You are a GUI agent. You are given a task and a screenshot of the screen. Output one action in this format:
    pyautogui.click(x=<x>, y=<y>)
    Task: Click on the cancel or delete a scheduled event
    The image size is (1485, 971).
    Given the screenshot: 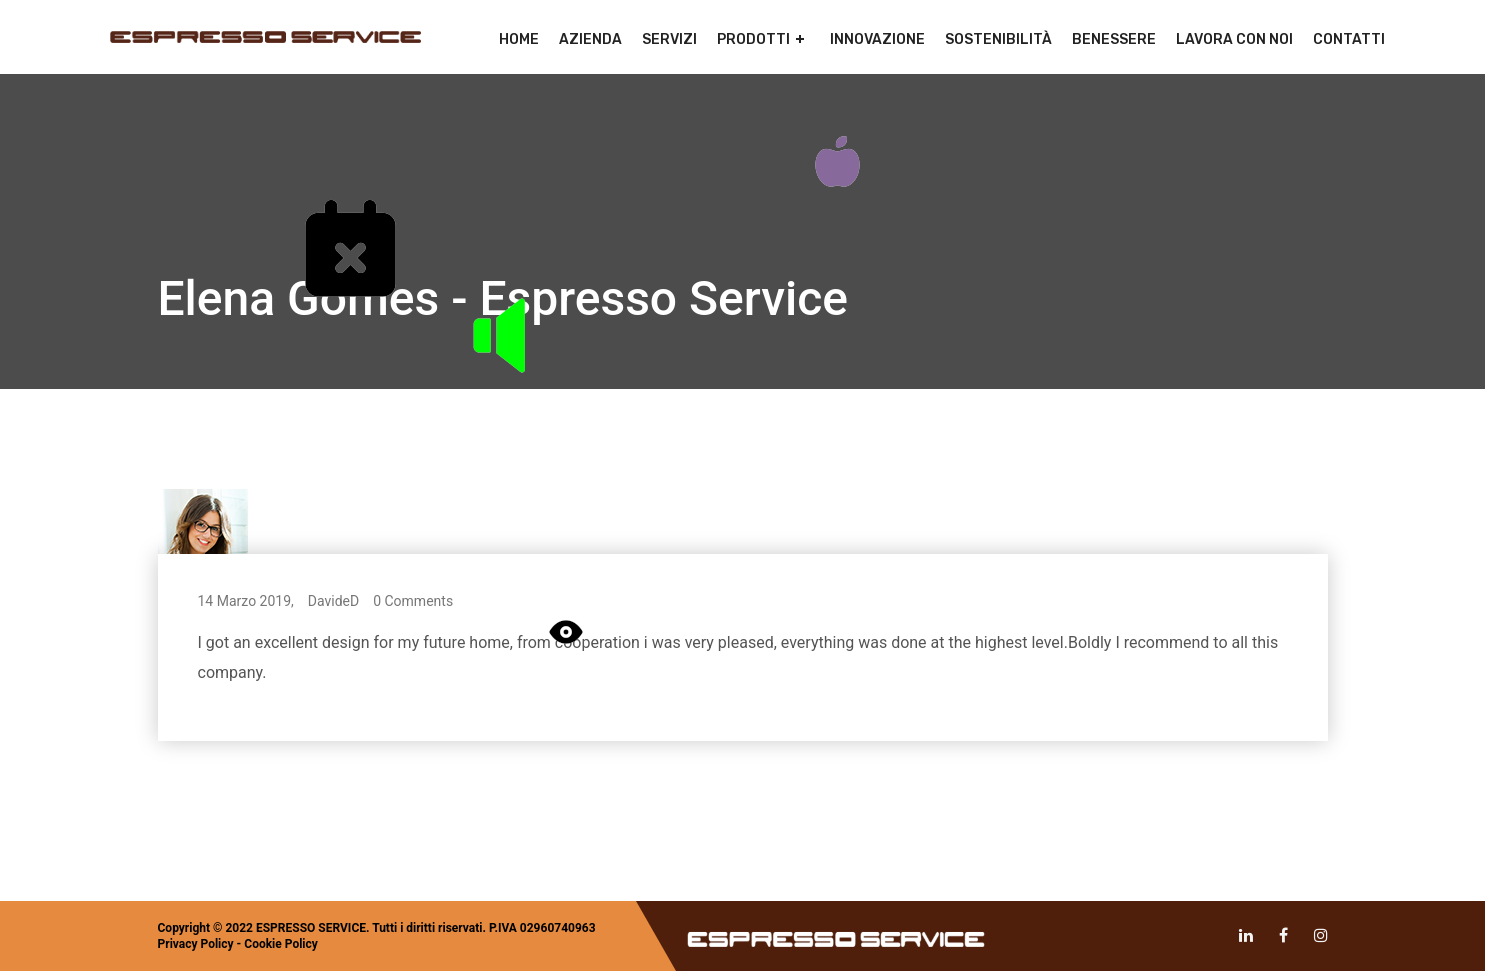 What is the action you would take?
    pyautogui.click(x=350, y=251)
    